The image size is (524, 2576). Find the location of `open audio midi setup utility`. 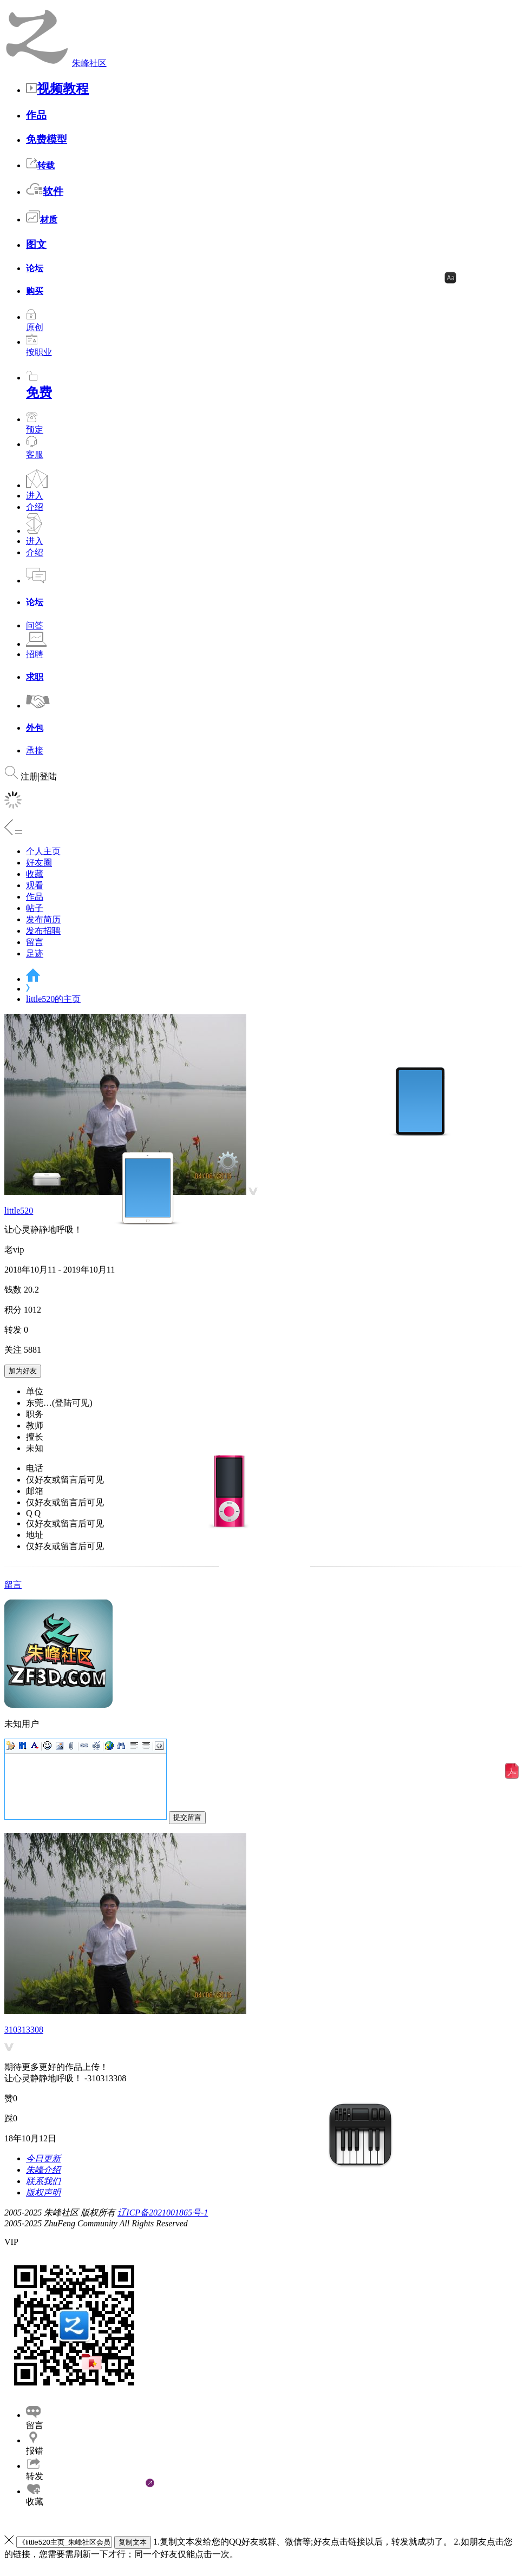

open audio midi setup utility is located at coordinates (360, 2134).